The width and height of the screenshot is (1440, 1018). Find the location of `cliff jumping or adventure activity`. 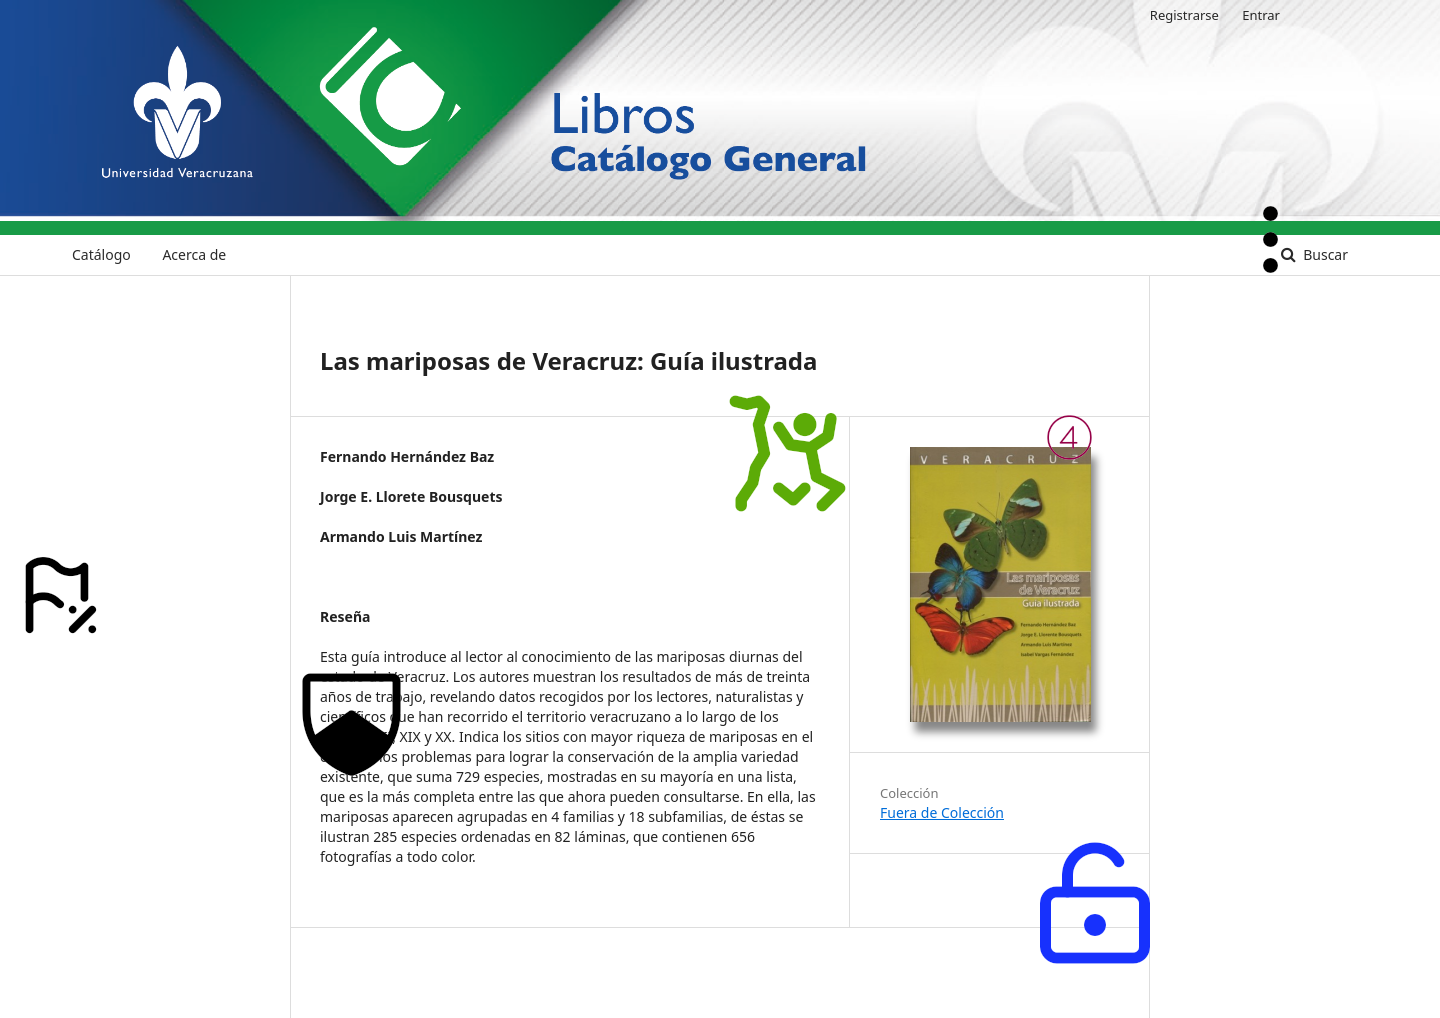

cliff jumping or adventure activity is located at coordinates (787, 453).